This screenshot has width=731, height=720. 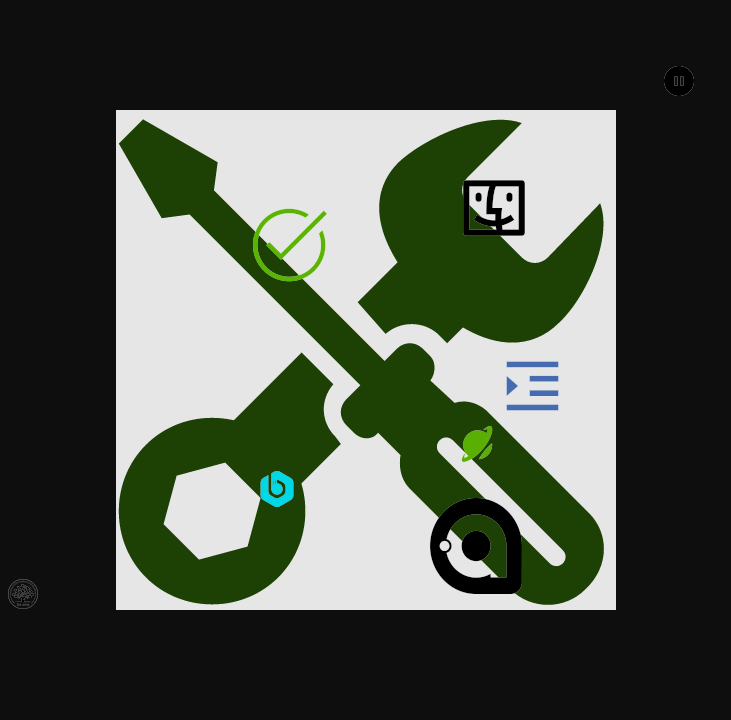 I want to click on visit the Interaction Design Foundation website, so click(x=23, y=594).